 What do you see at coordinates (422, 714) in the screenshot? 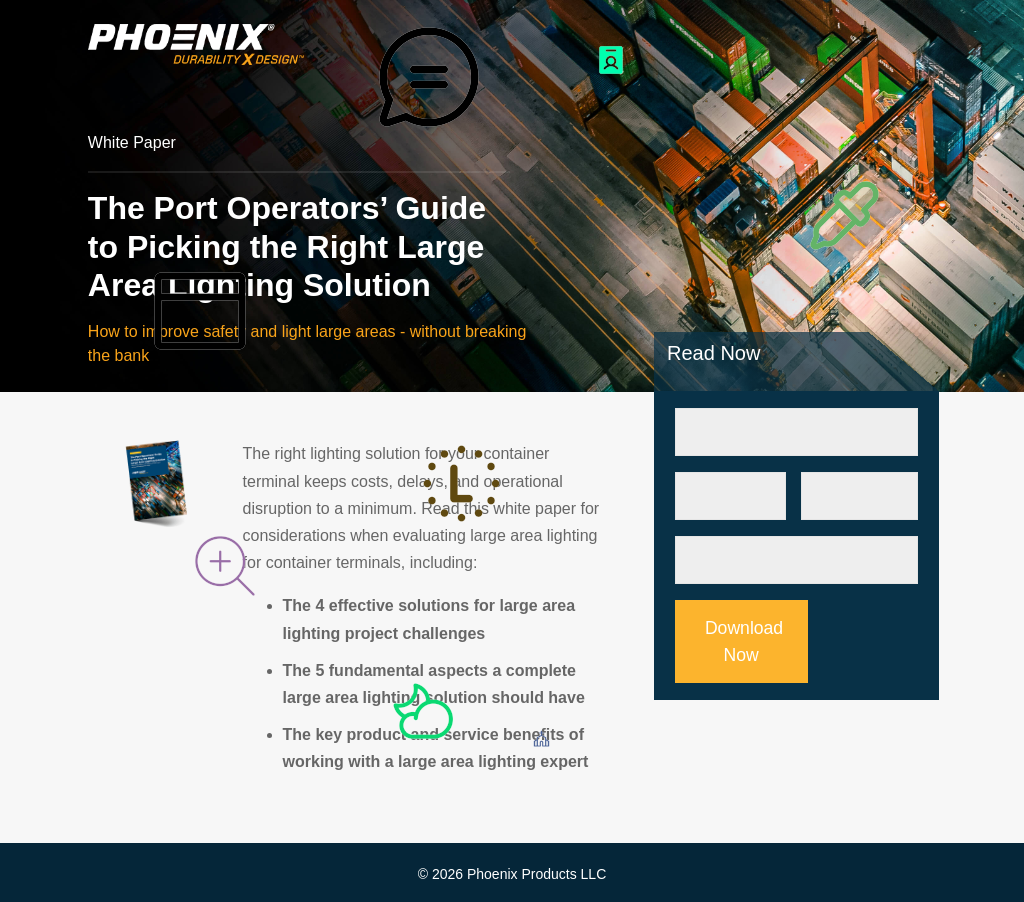
I see `indicates nighttime or evening weather conditions` at bounding box center [422, 714].